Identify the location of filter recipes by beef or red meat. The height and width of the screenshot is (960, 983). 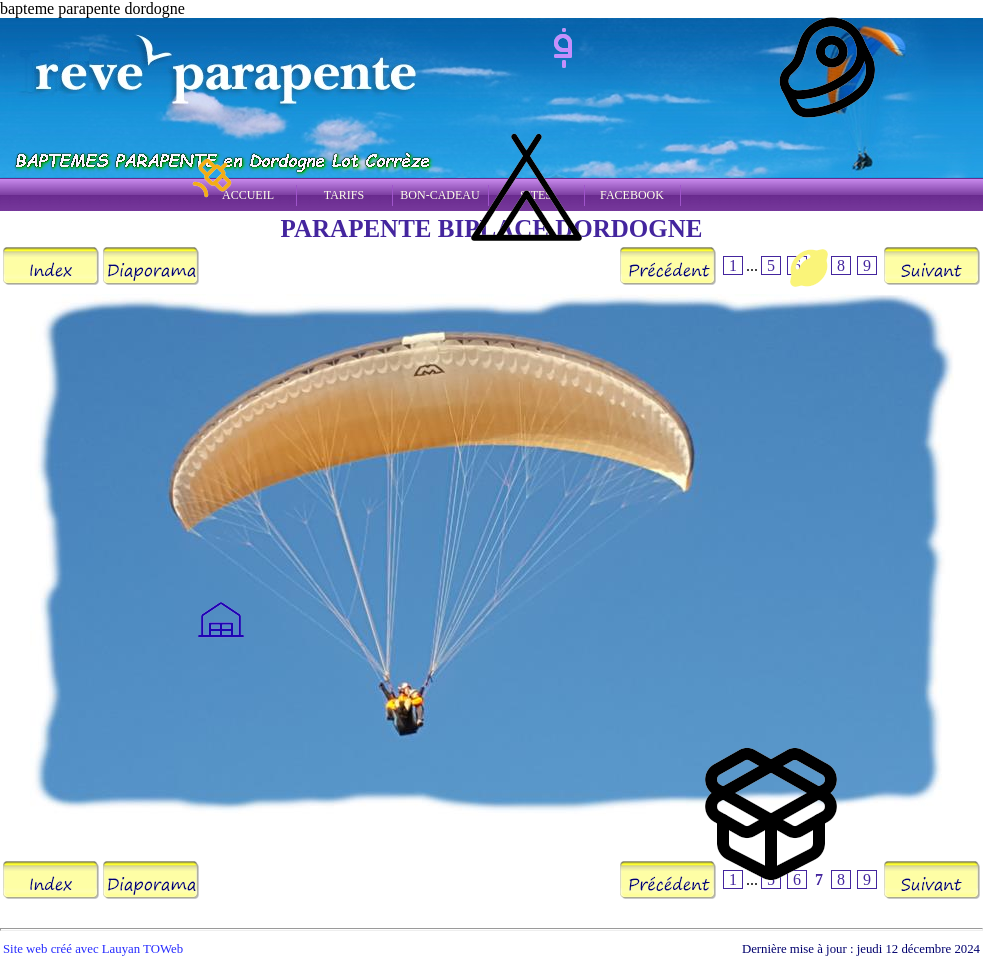
(829, 67).